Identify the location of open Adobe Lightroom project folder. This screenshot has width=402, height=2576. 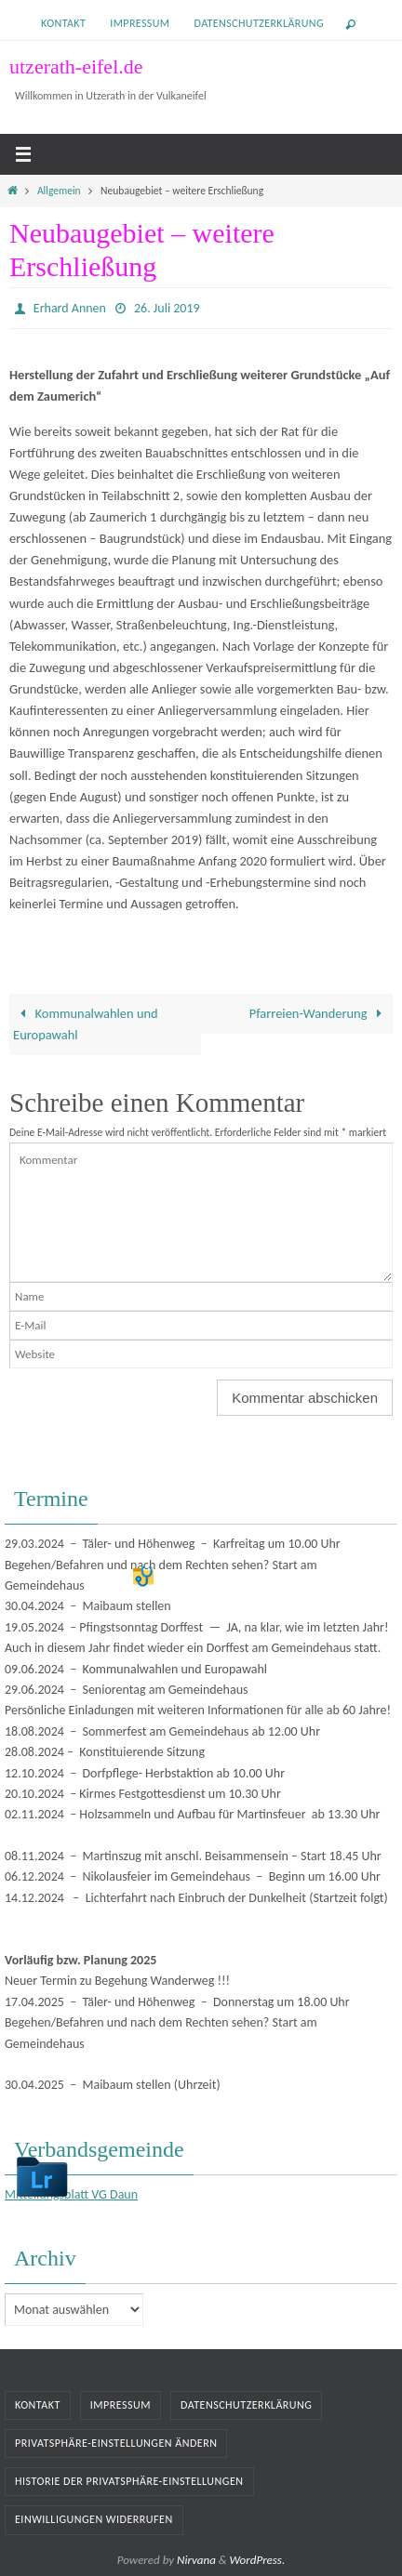
(42, 2178).